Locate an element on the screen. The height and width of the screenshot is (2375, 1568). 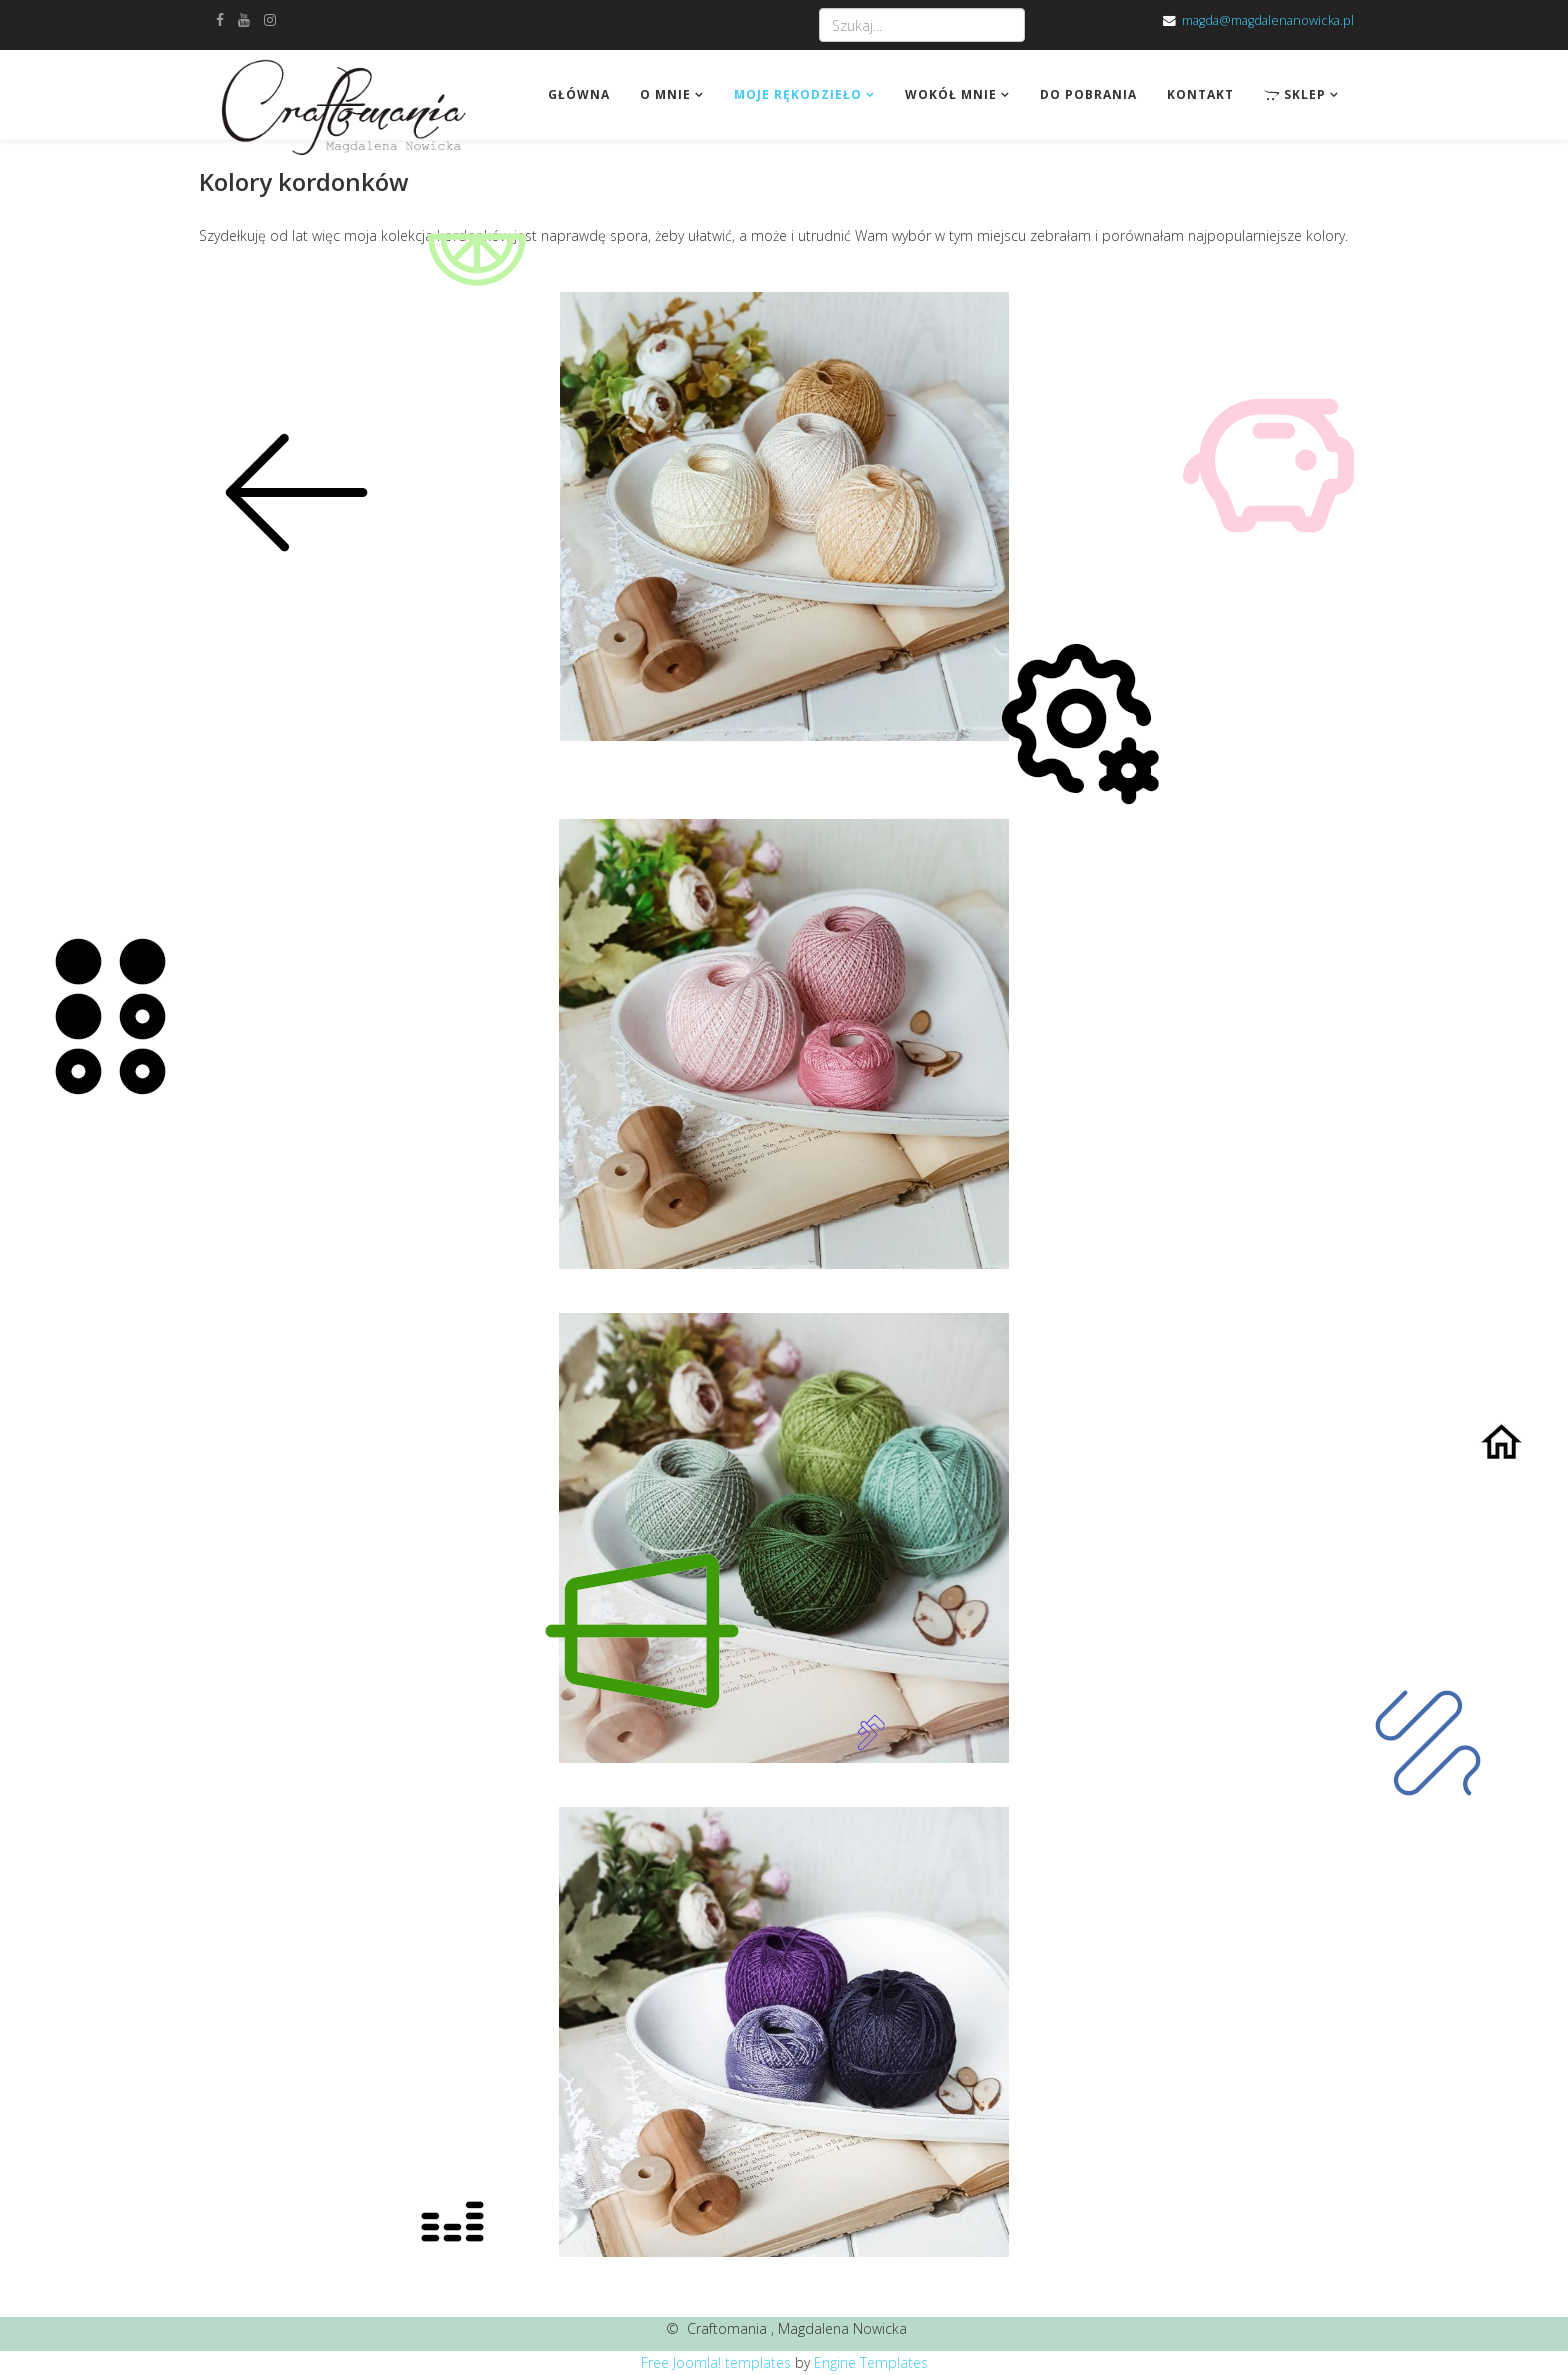
access savings or budget features is located at coordinates (1268, 465).